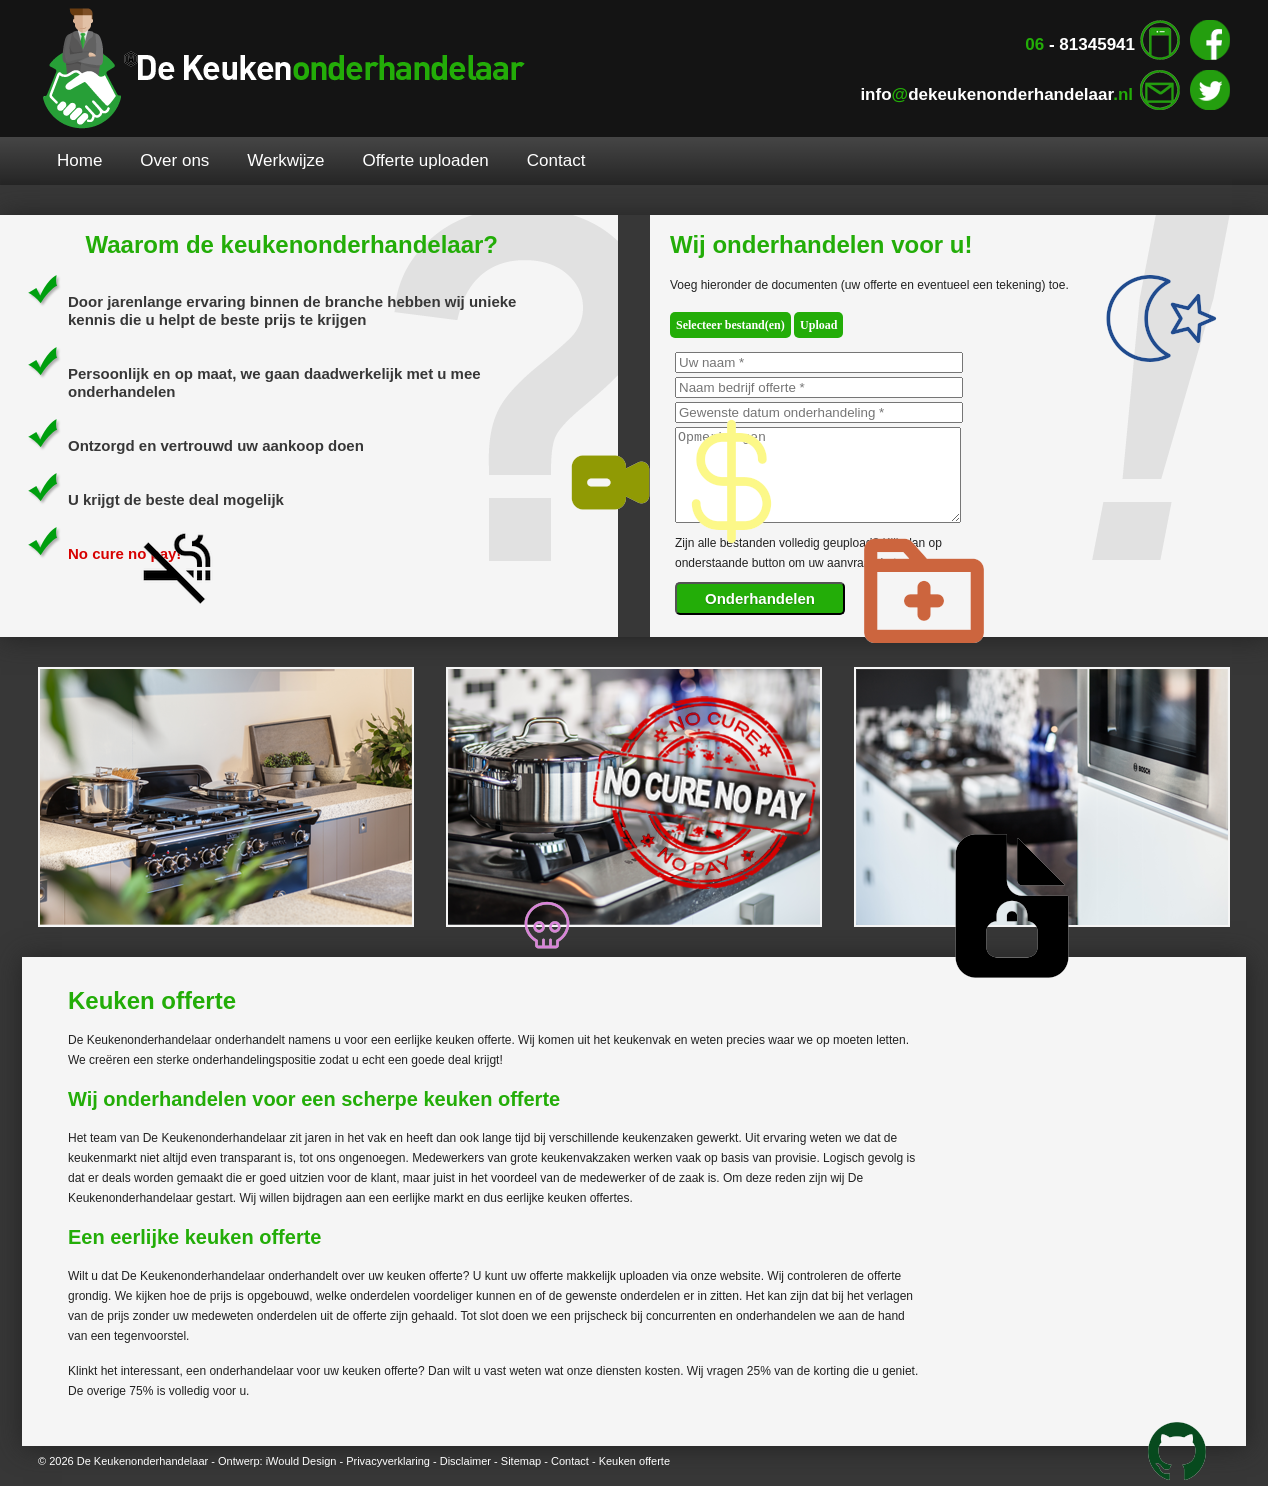 The image size is (1268, 1486). What do you see at coordinates (924, 592) in the screenshot?
I see `create a new folder` at bounding box center [924, 592].